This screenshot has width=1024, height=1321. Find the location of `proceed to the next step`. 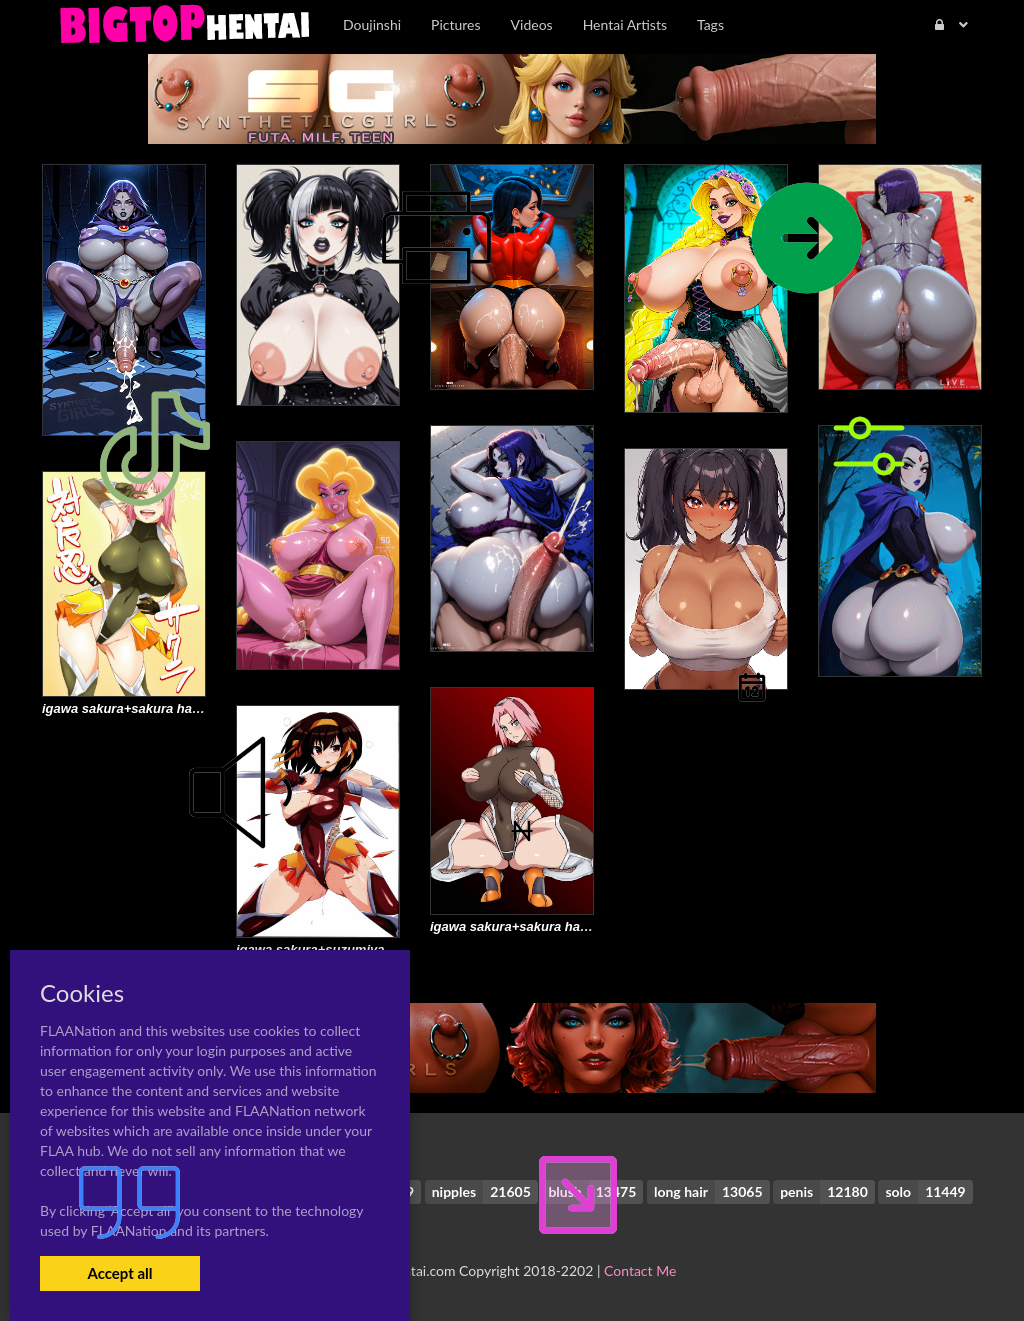

proceed to the next step is located at coordinates (807, 238).